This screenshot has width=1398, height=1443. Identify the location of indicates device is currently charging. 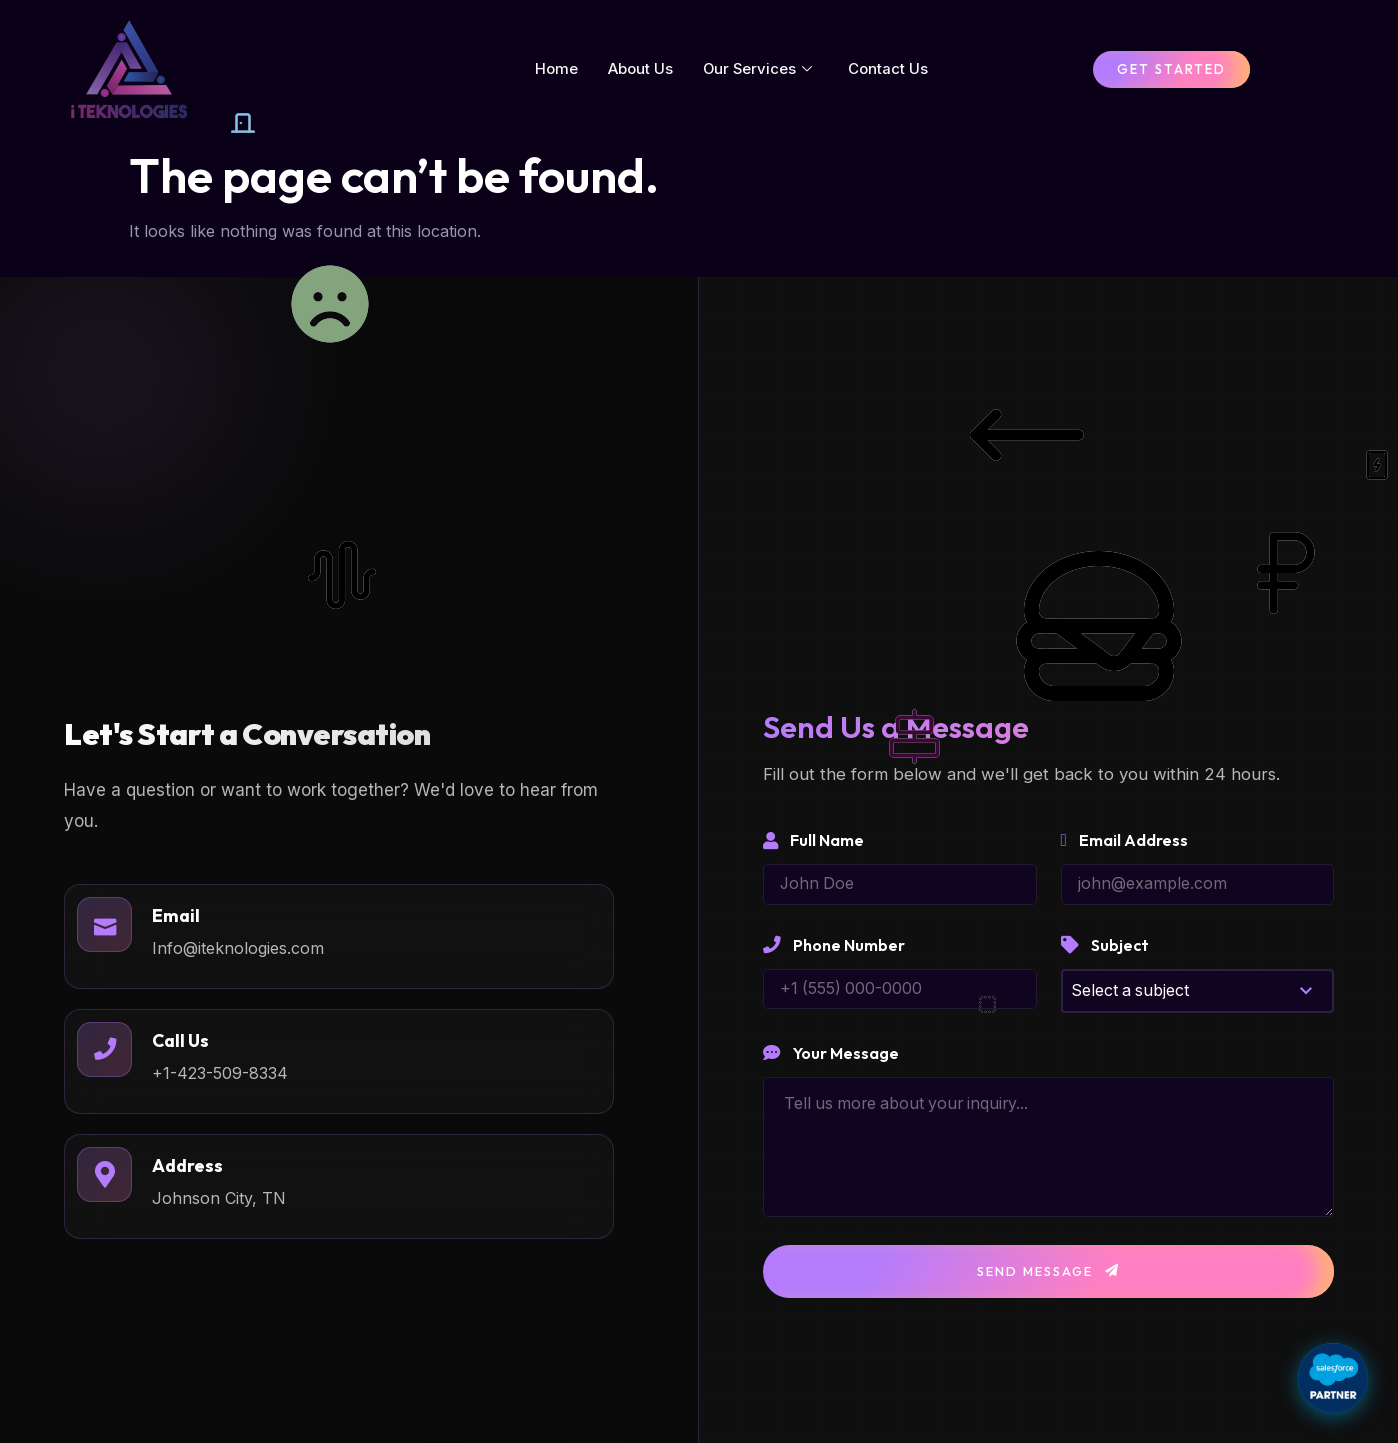
(1377, 465).